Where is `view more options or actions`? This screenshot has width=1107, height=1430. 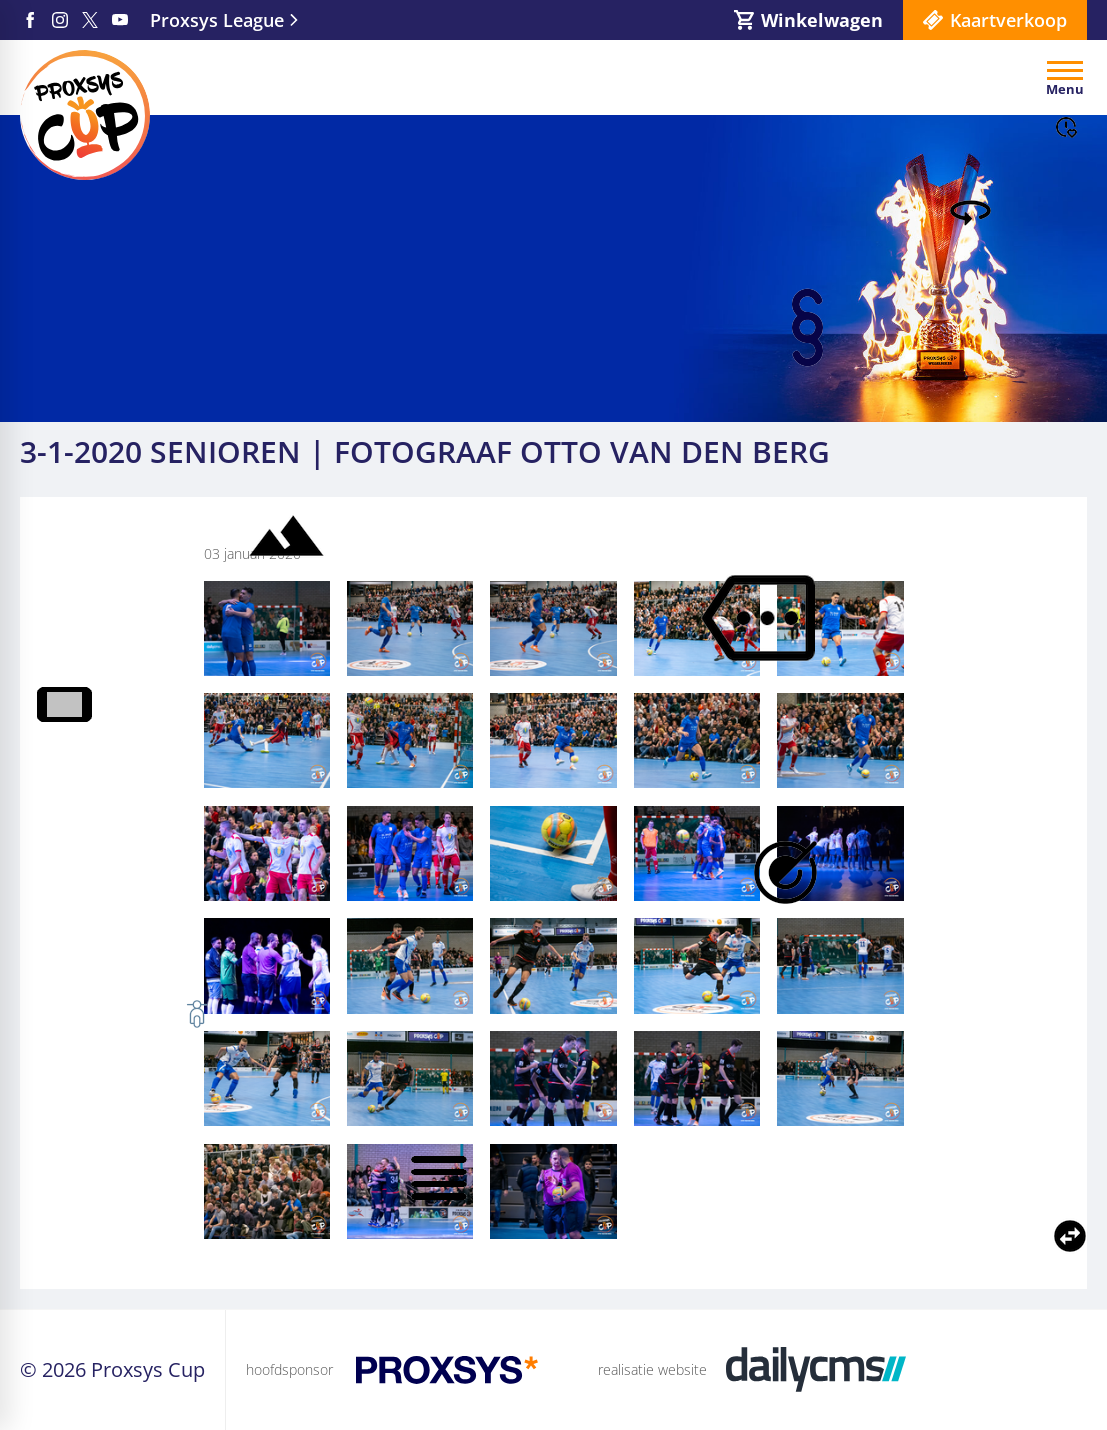 view more options or actions is located at coordinates (758, 618).